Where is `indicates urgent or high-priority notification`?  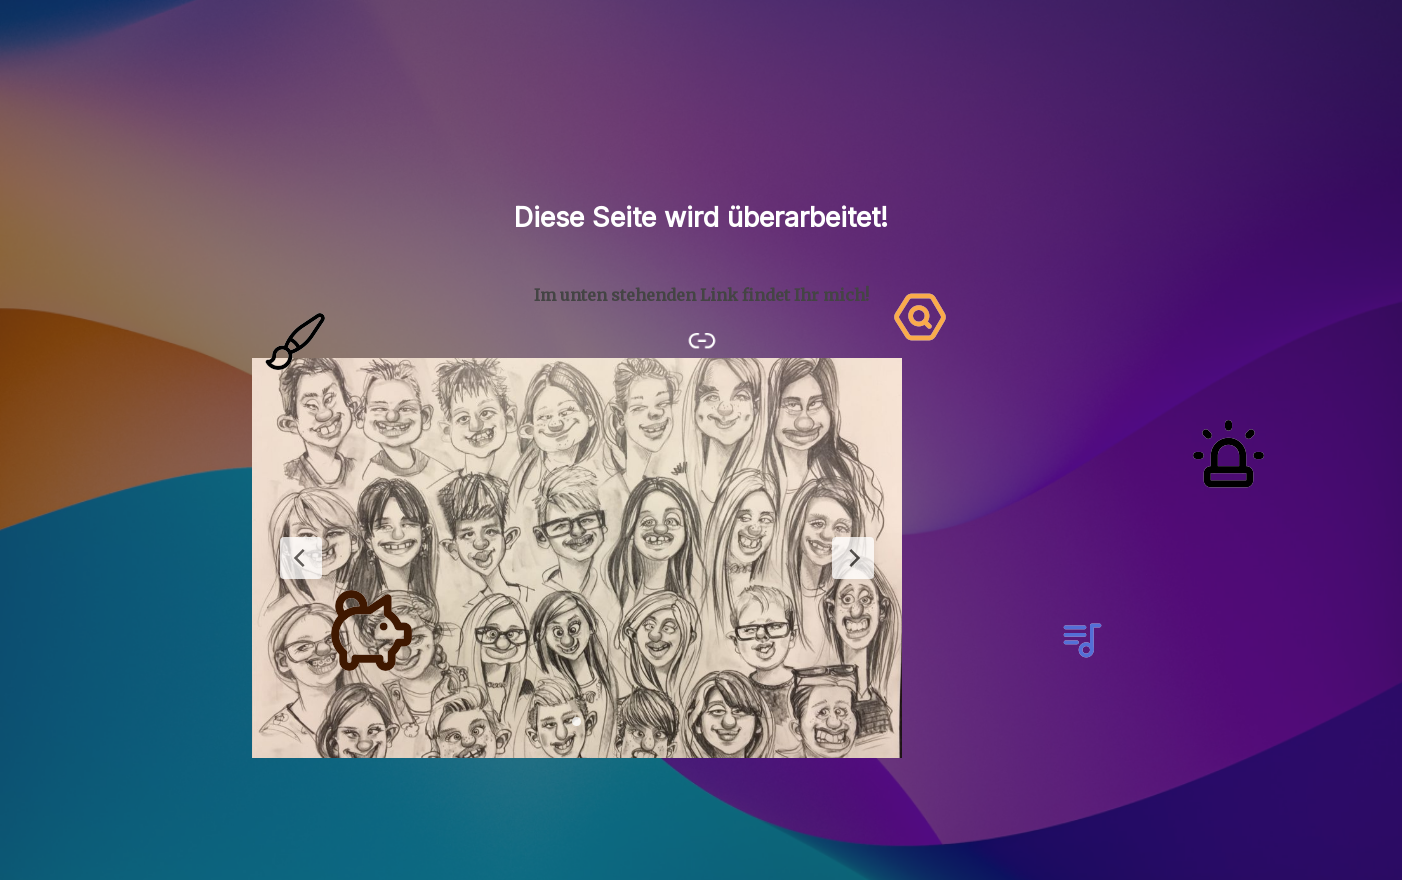 indicates urgent or high-priority notification is located at coordinates (1228, 455).